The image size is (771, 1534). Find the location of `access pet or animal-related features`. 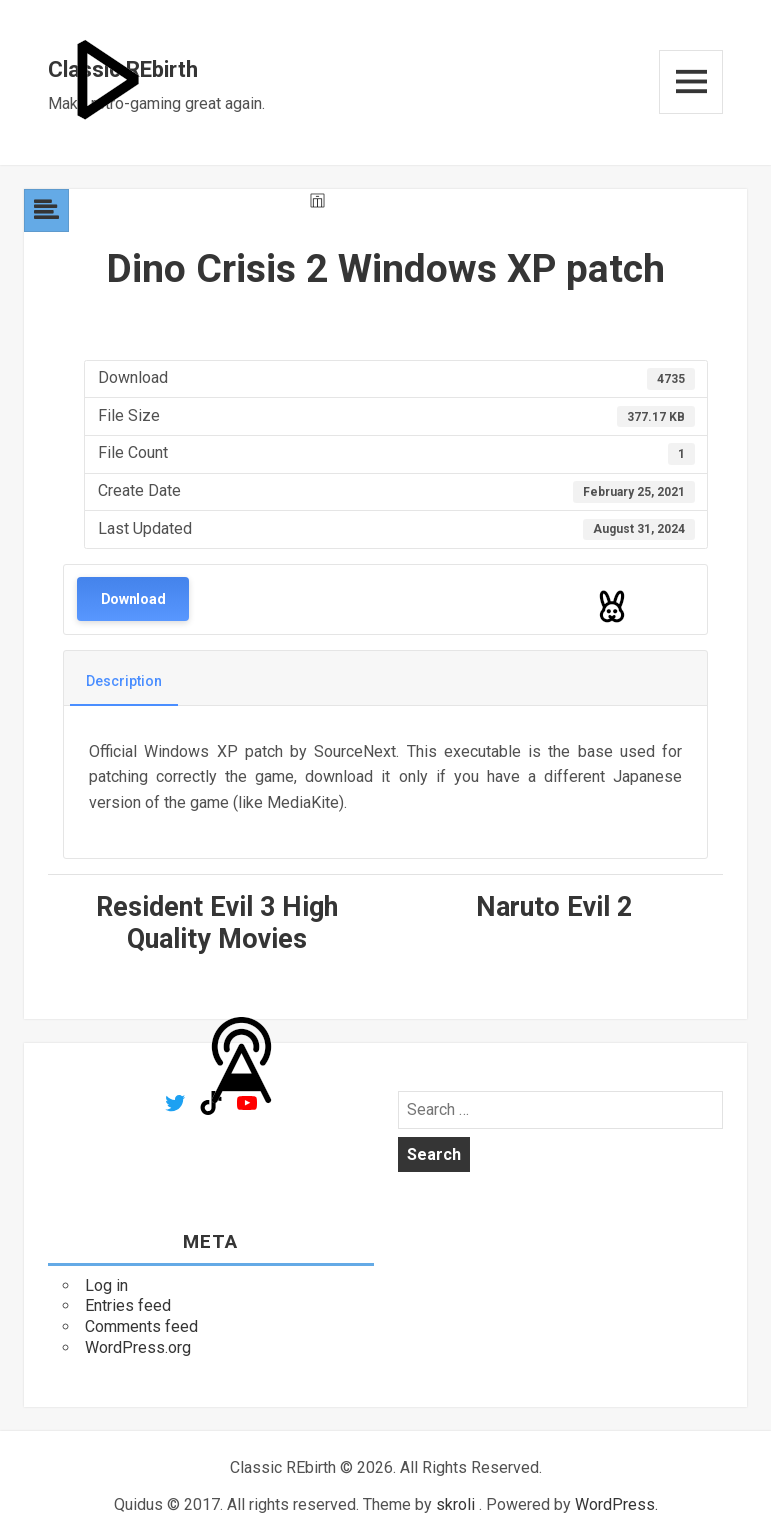

access pet or animal-related features is located at coordinates (612, 607).